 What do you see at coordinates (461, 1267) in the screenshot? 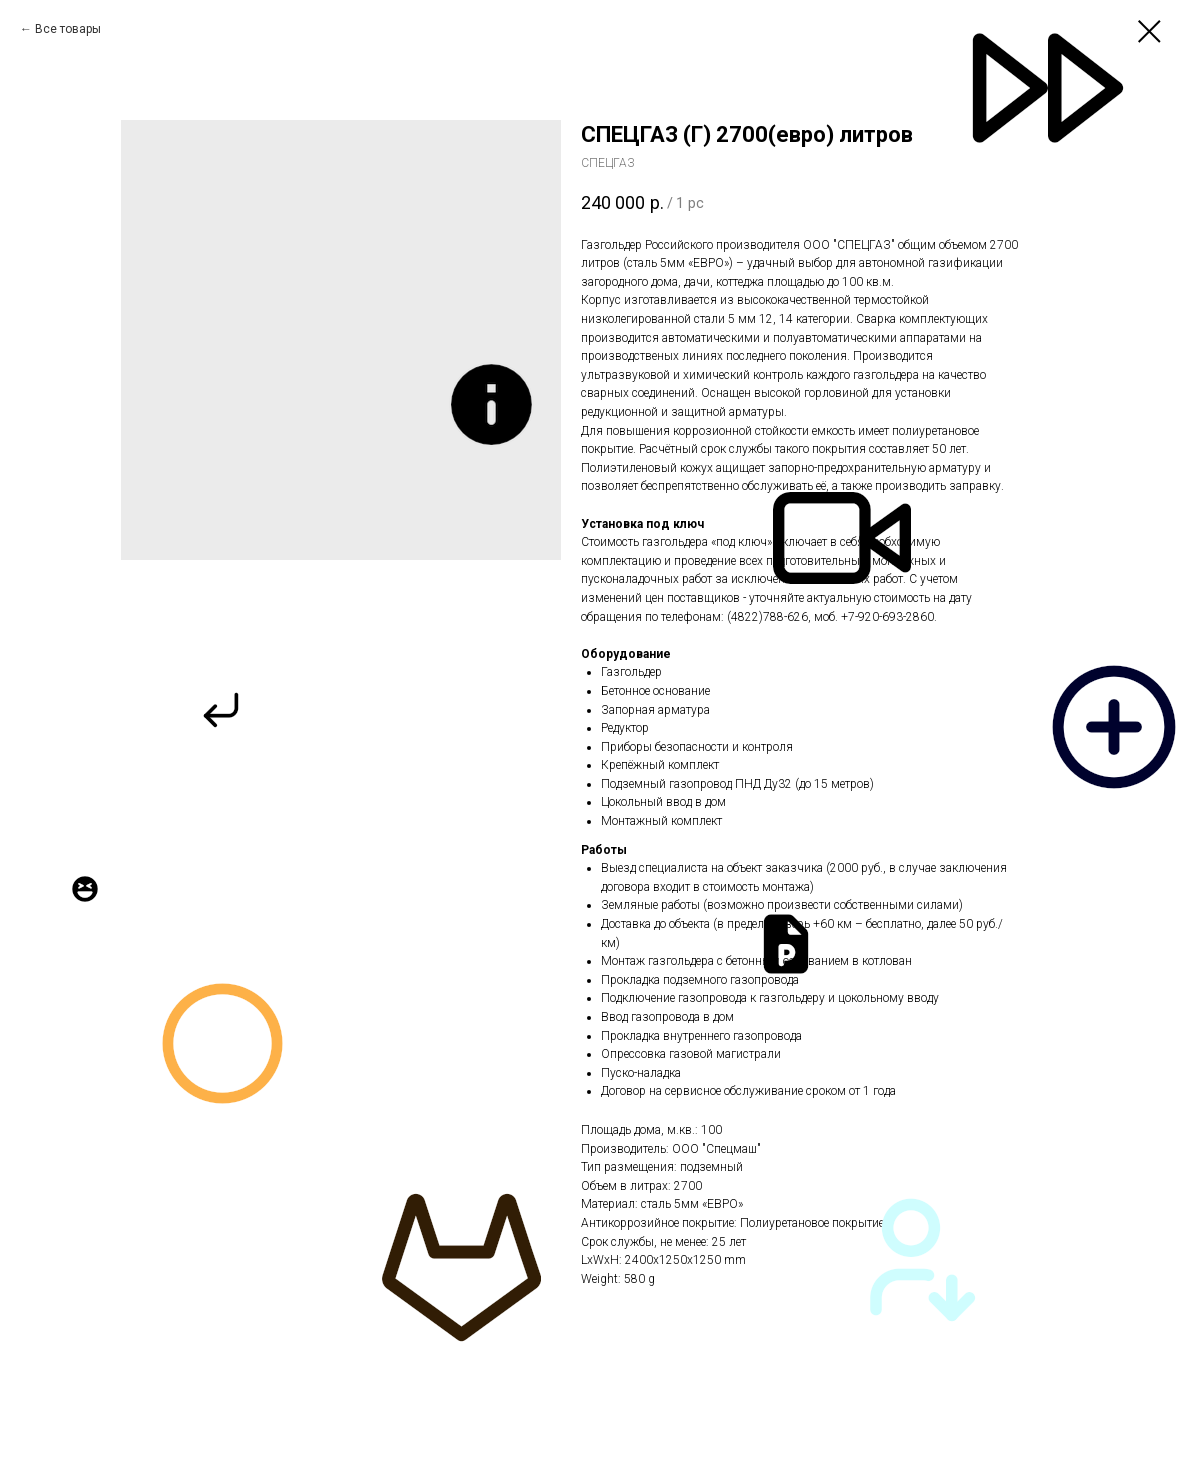
I see `open GitLab repository` at bounding box center [461, 1267].